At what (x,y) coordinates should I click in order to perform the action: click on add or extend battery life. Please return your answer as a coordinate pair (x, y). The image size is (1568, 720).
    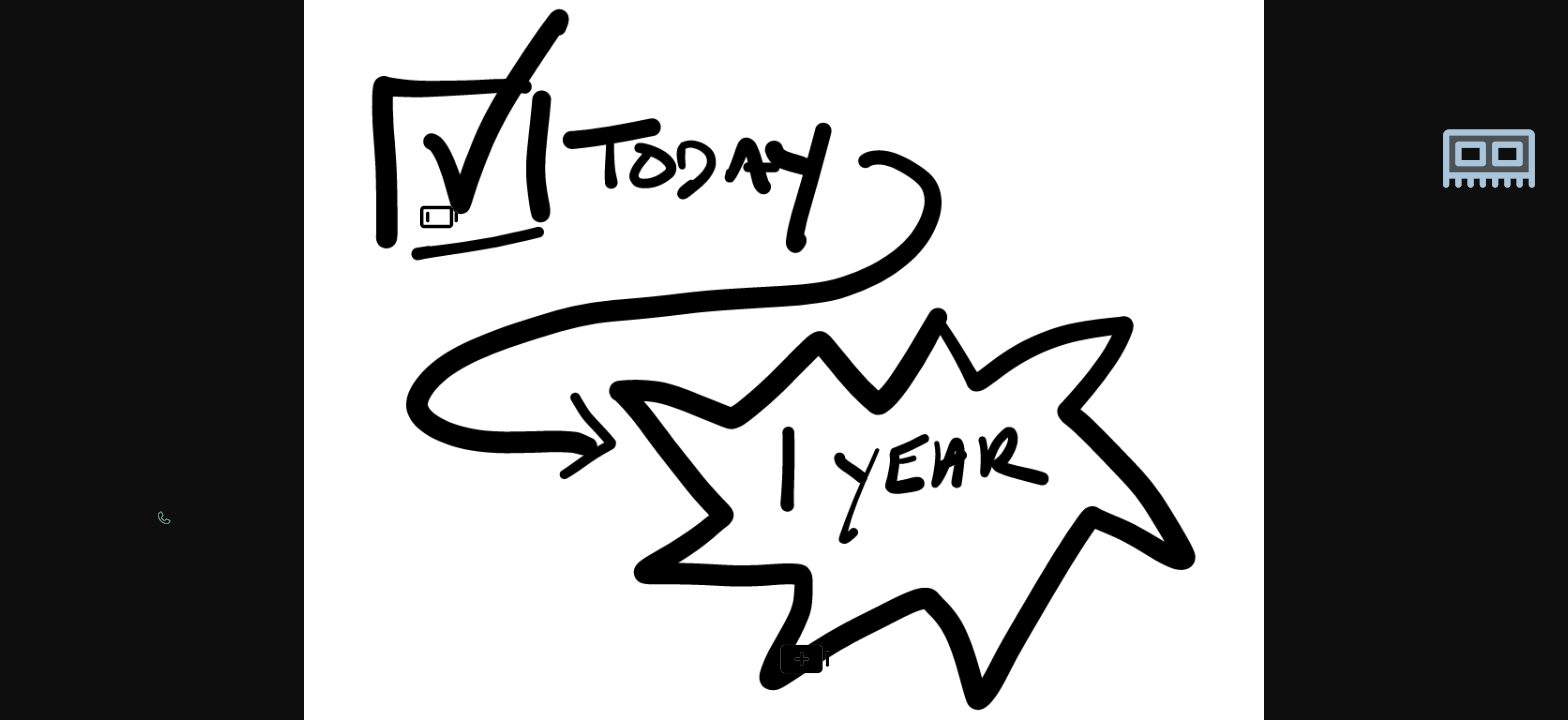
    Looking at the image, I should click on (804, 659).